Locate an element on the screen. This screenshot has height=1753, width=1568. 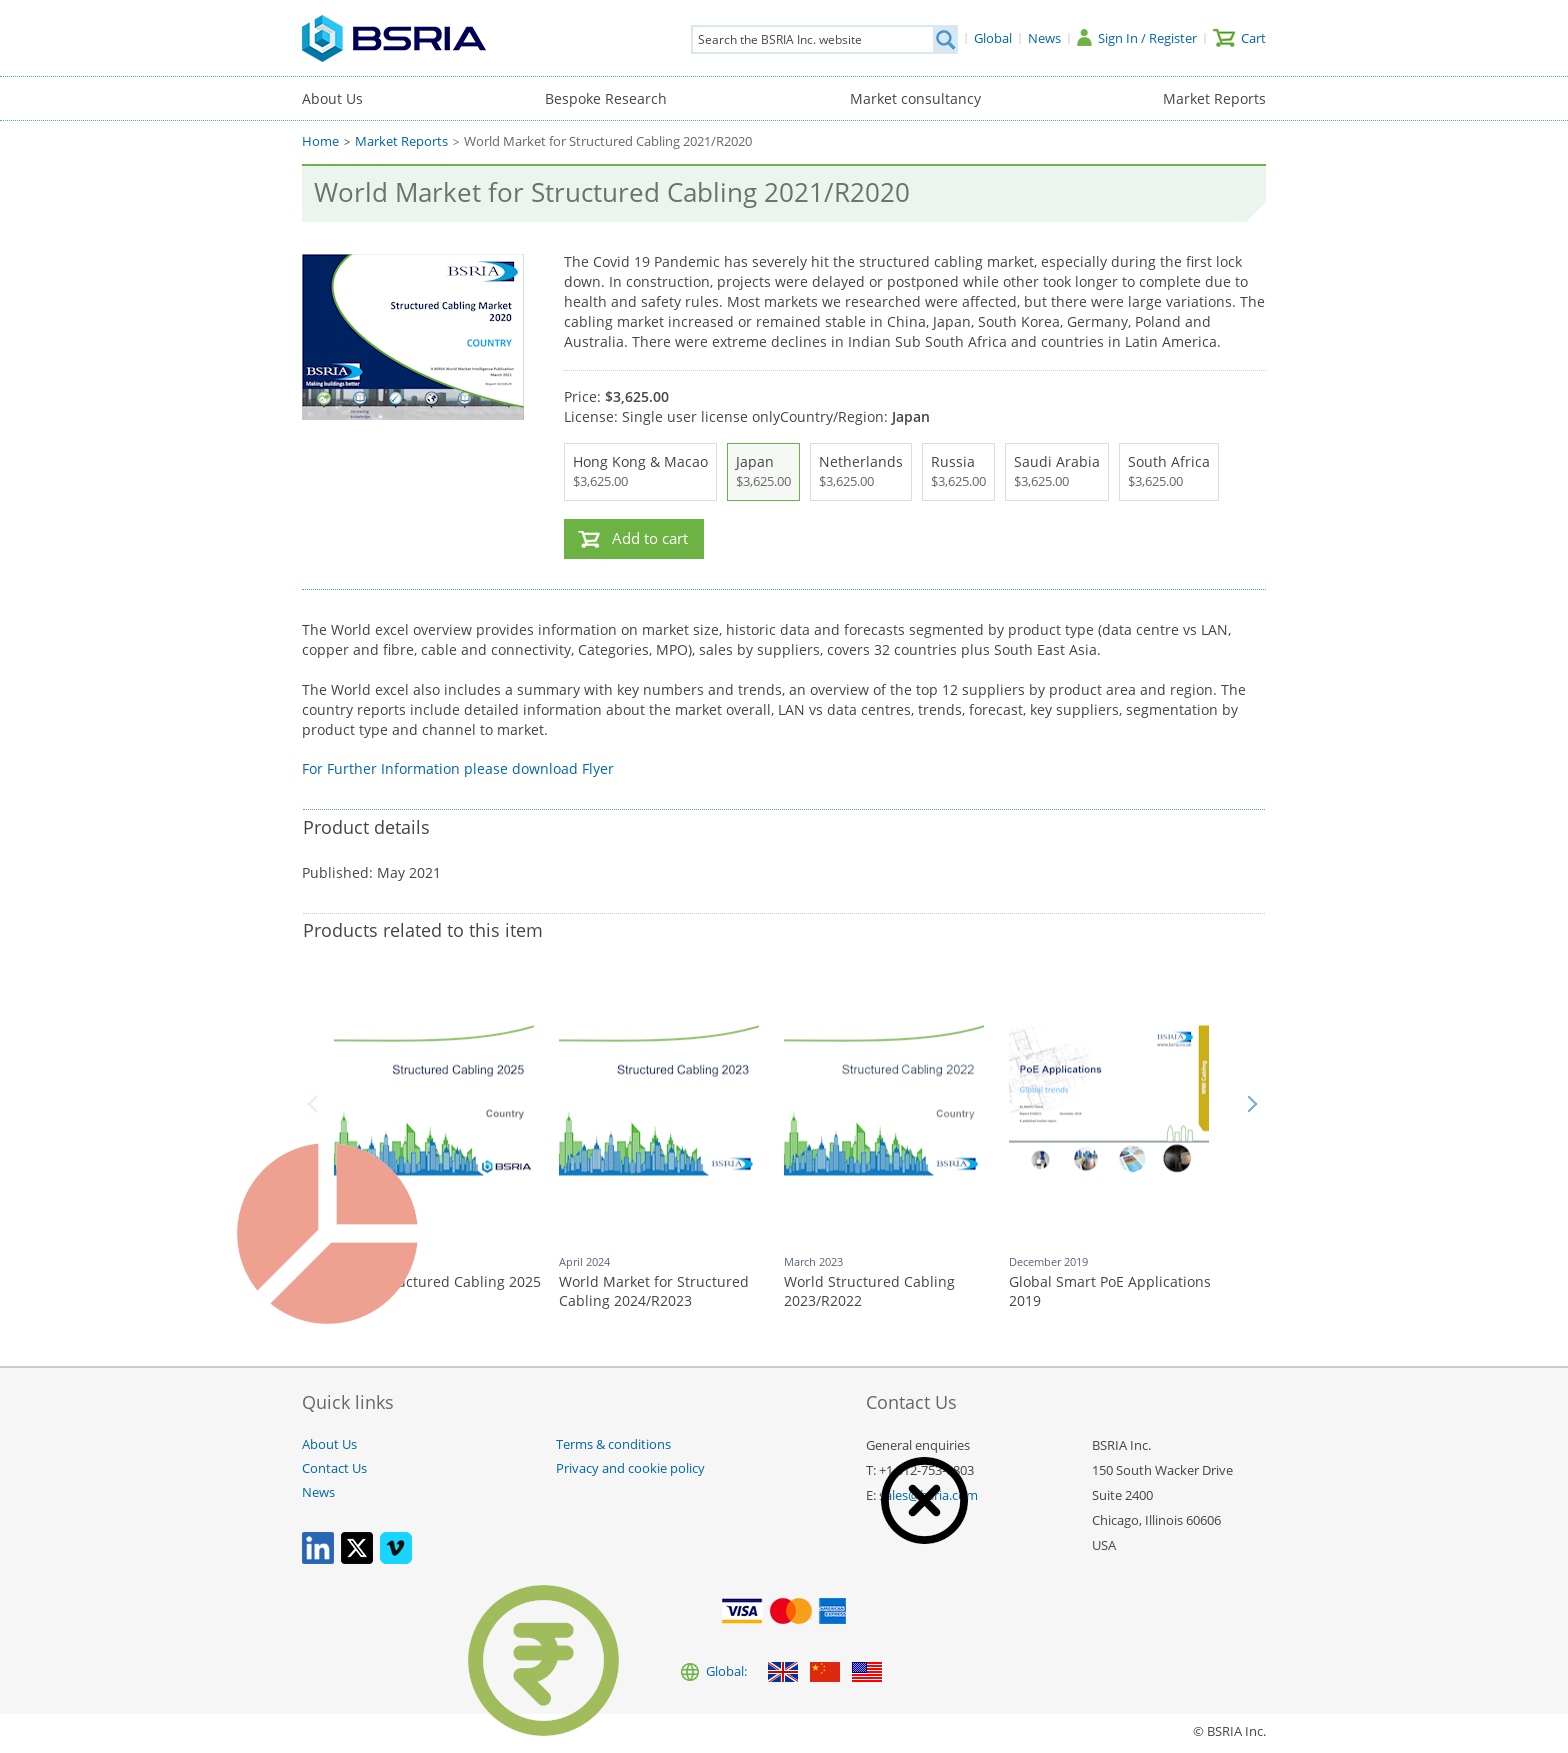
view data breakdown by category is located at coordinates (327, 1233).